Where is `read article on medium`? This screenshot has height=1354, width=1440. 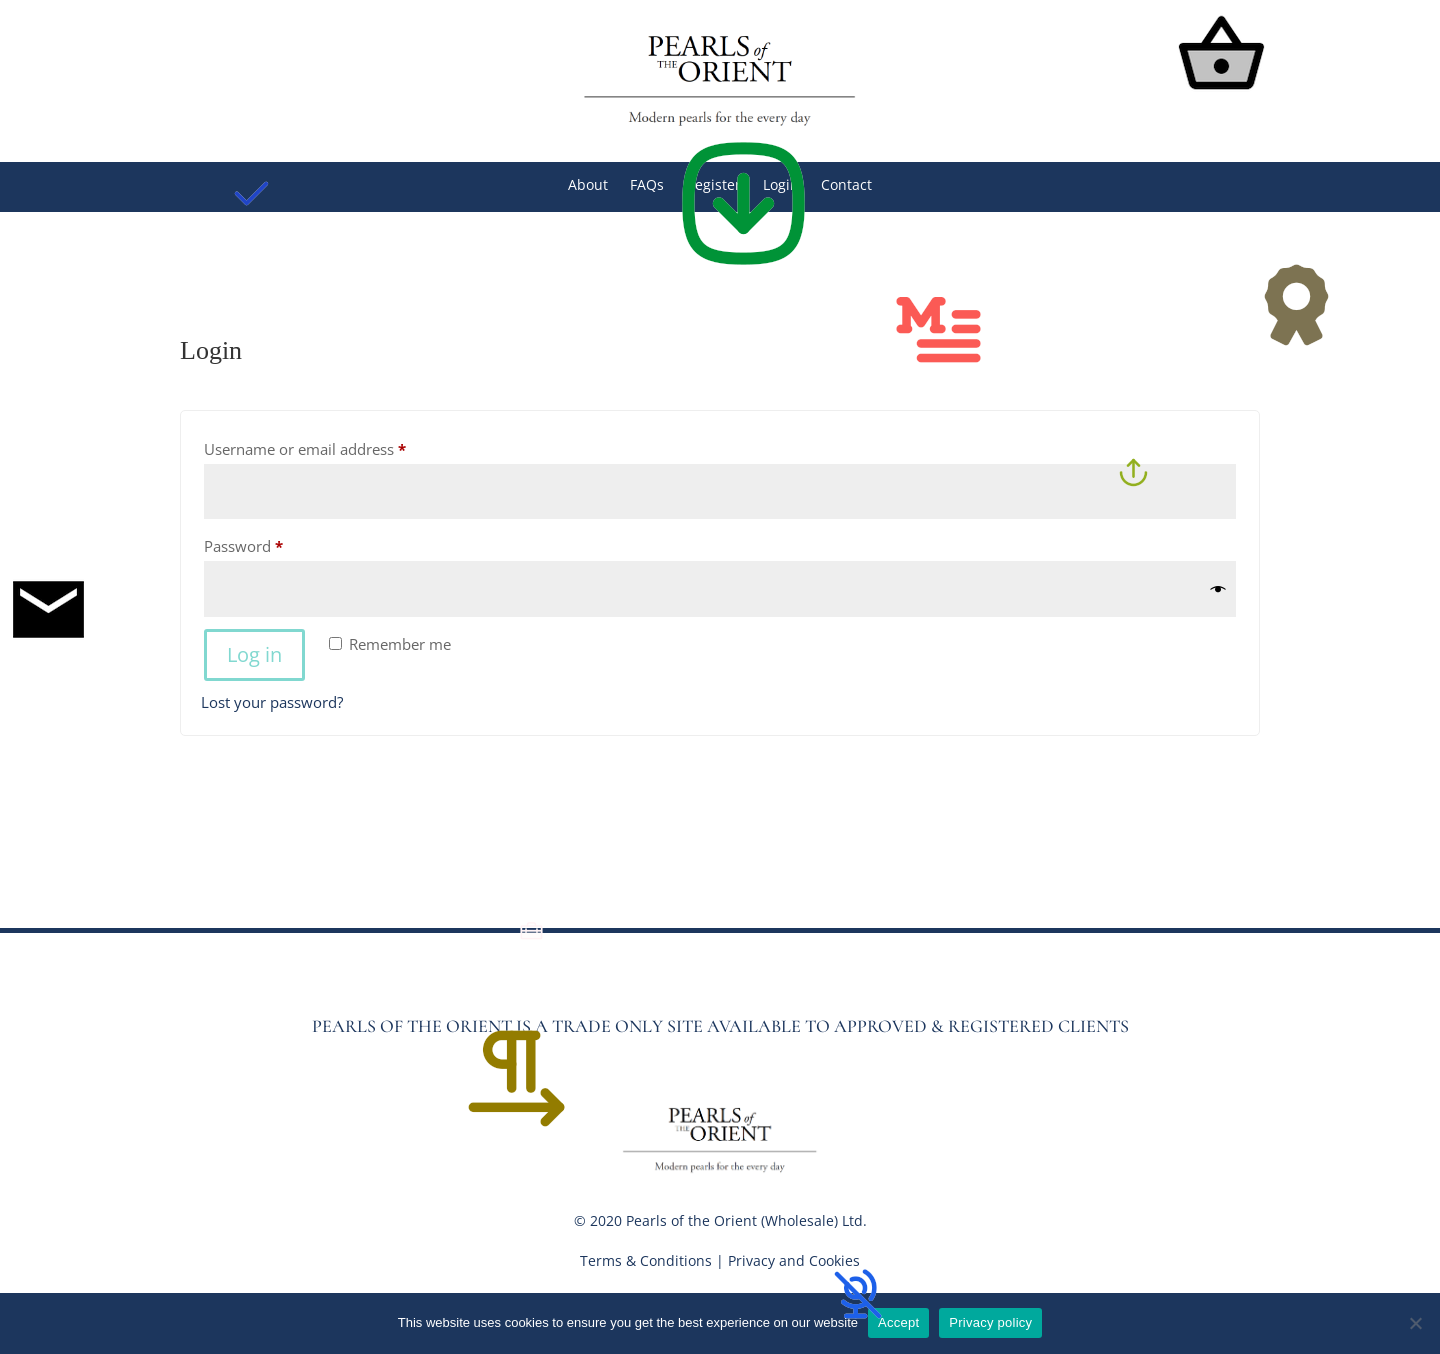 read article on medium is located at coordinates (938, 327).